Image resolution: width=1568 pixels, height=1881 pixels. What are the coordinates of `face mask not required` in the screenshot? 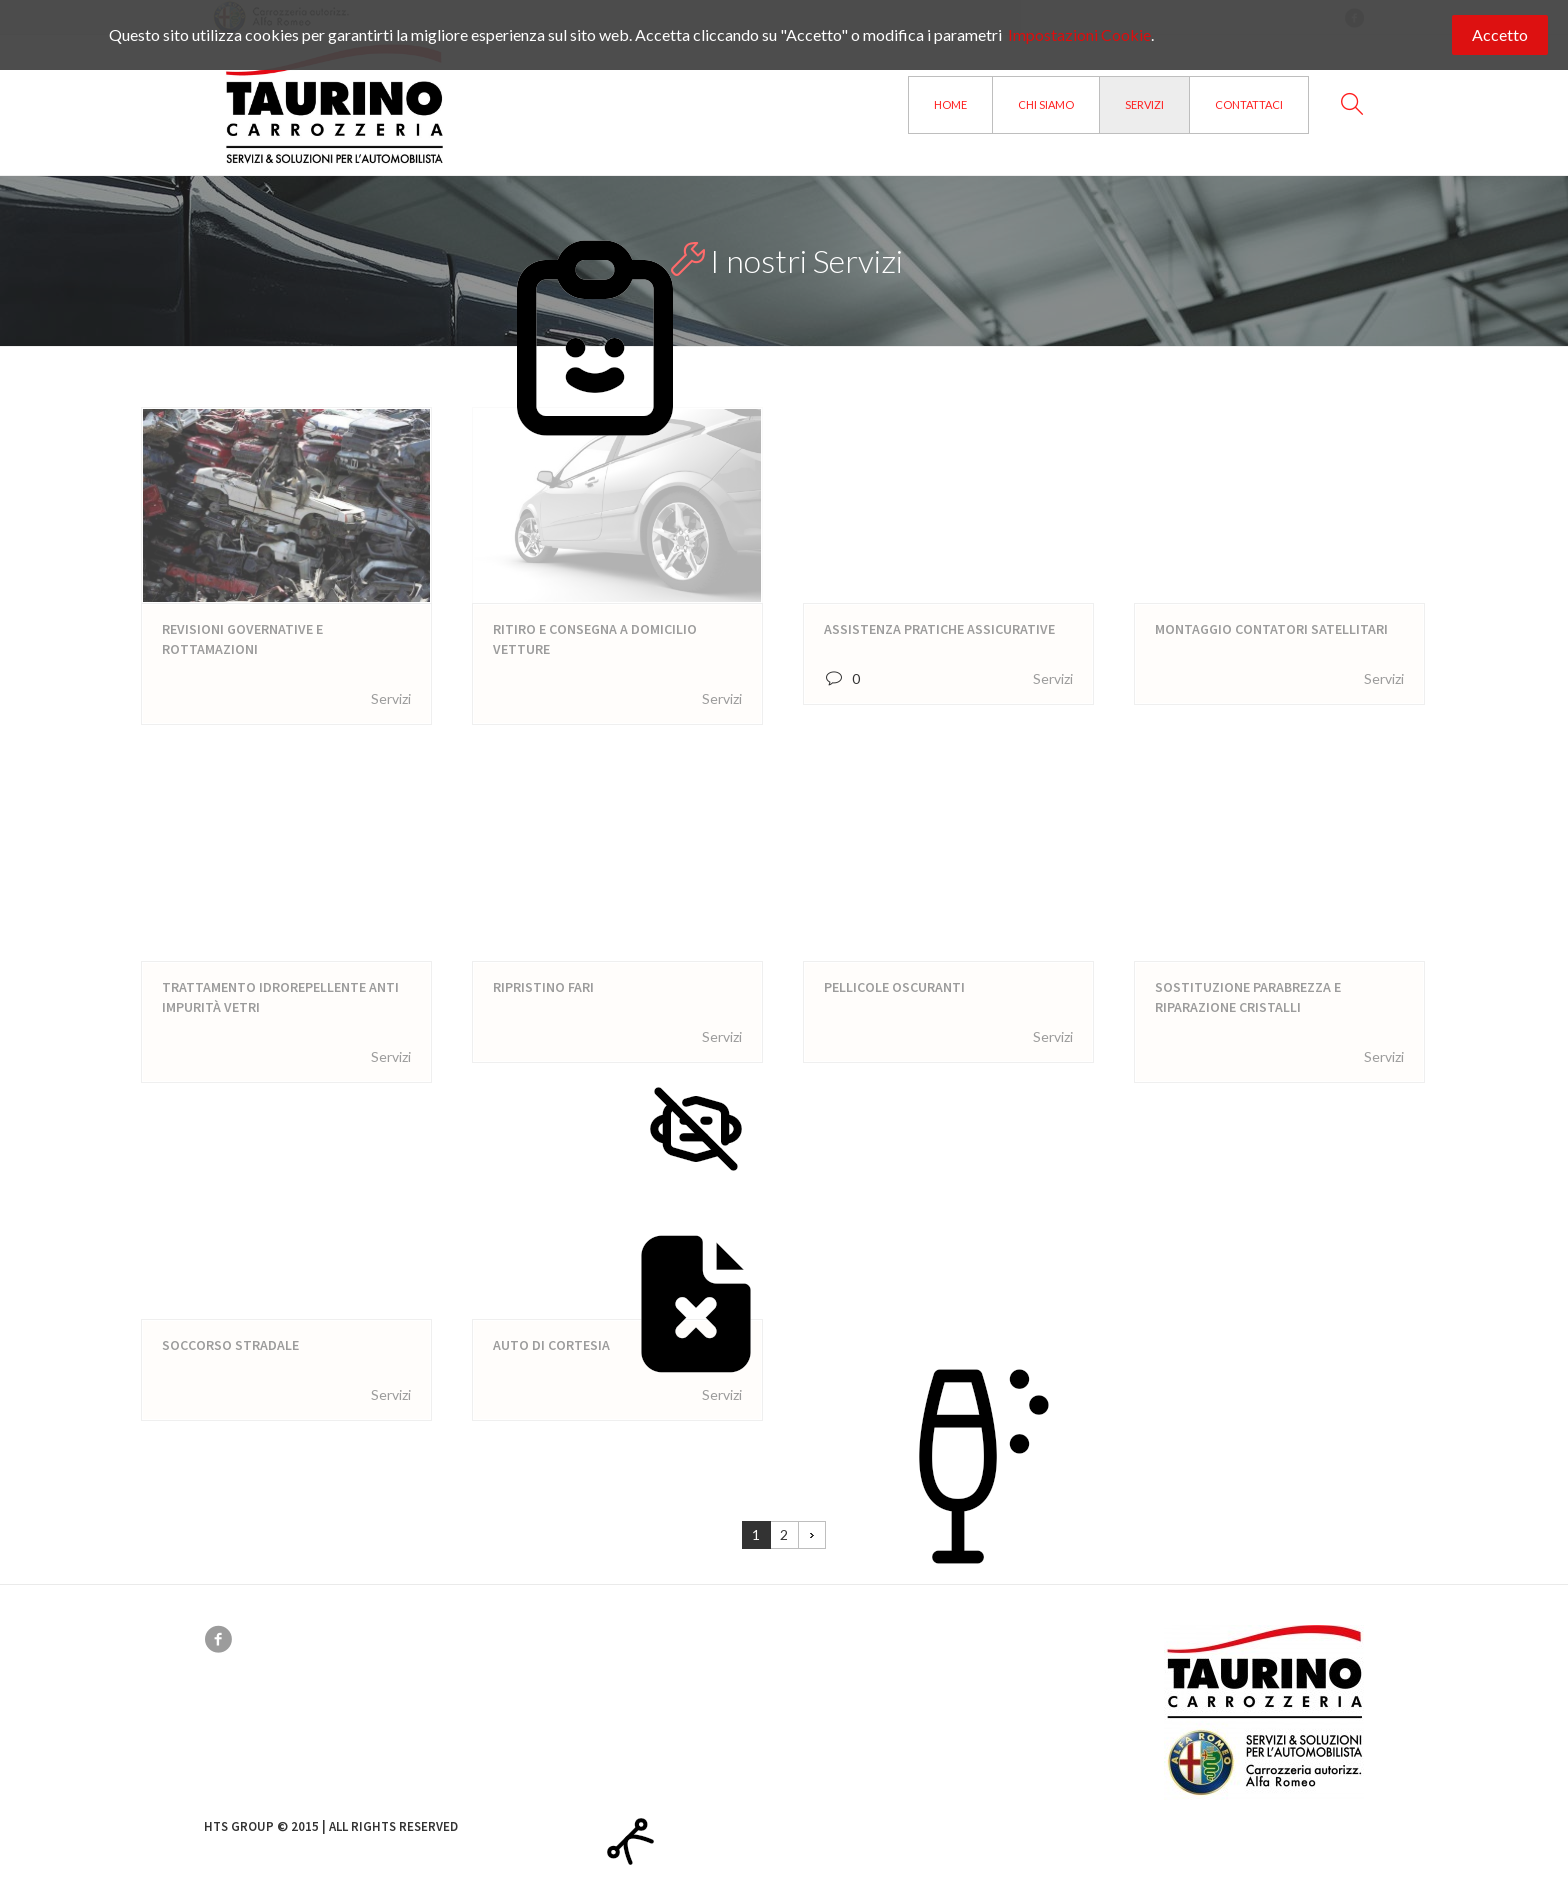 It's located at (696, 1129).